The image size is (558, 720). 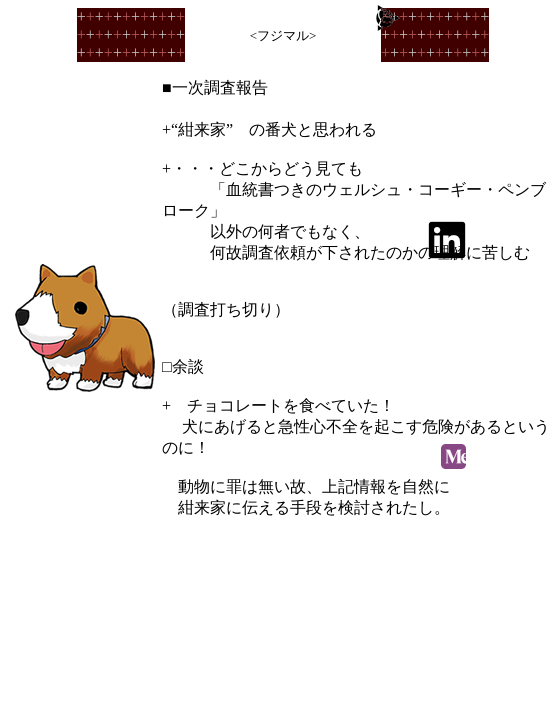 What do you see at coordinates (388, 18) in the screenshot?
I see `trimble company logo` at bounding box center [388, 18].